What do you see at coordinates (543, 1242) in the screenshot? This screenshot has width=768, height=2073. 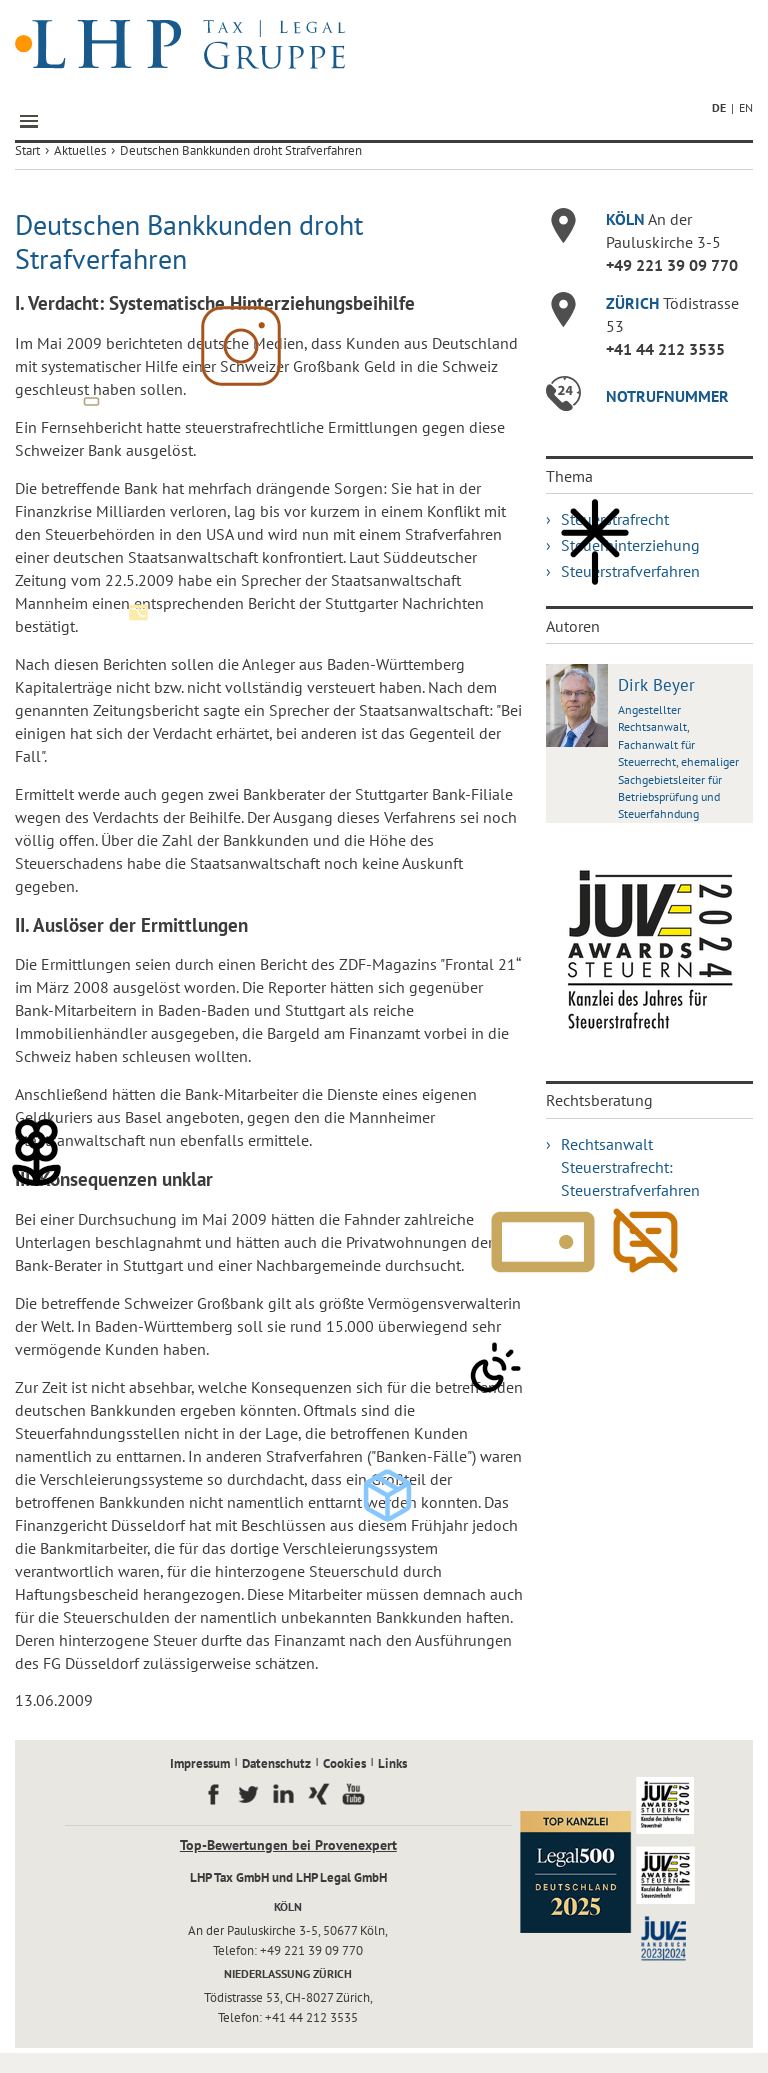 I see `access storage or hard drive settings` at bounding box center [543, 1242].